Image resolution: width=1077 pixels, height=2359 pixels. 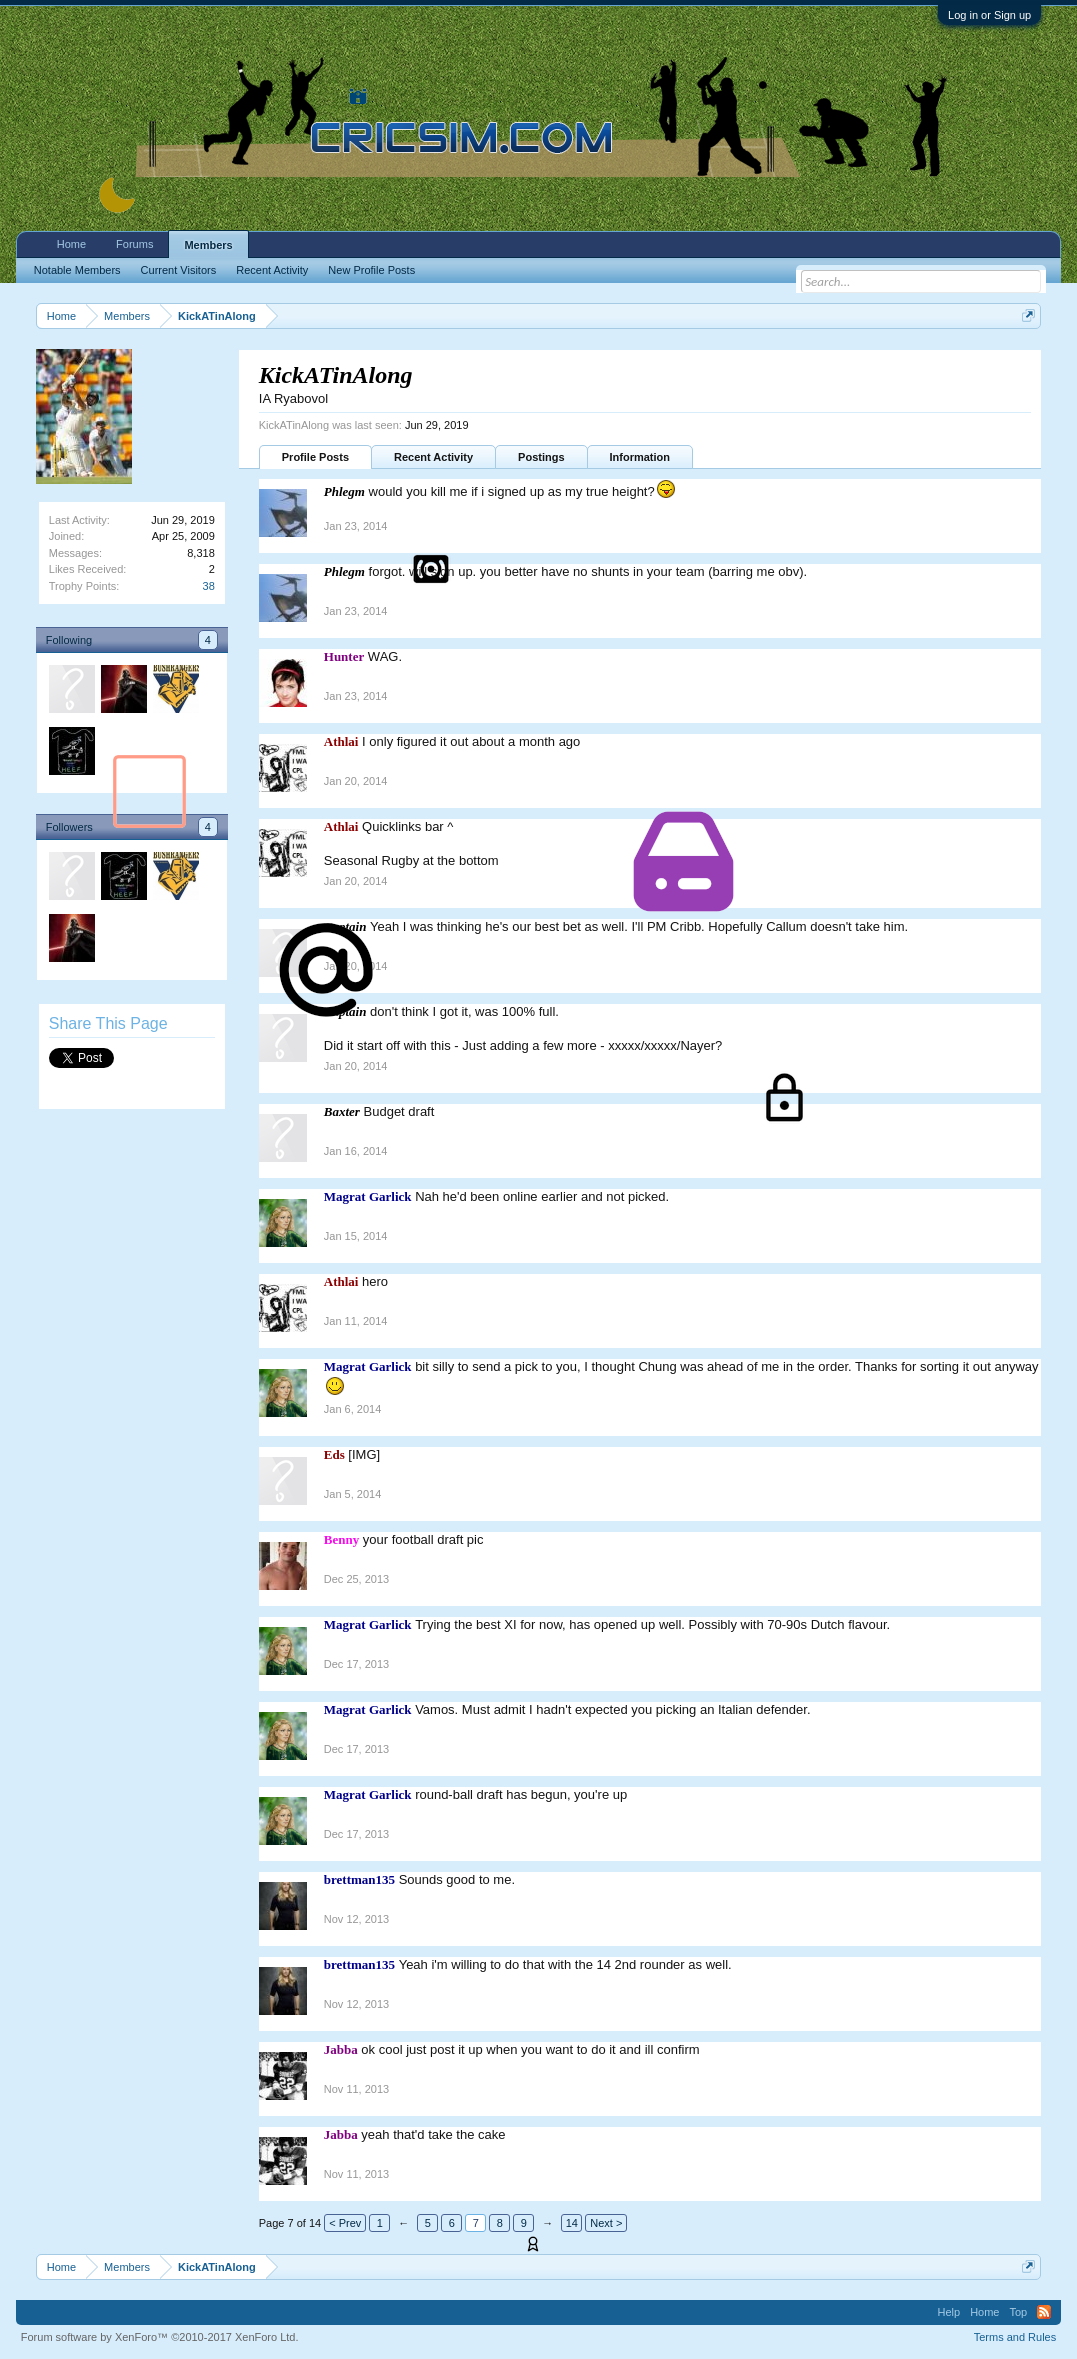 I want to click on access local storage or hard drive, so click(x=683, y=861).